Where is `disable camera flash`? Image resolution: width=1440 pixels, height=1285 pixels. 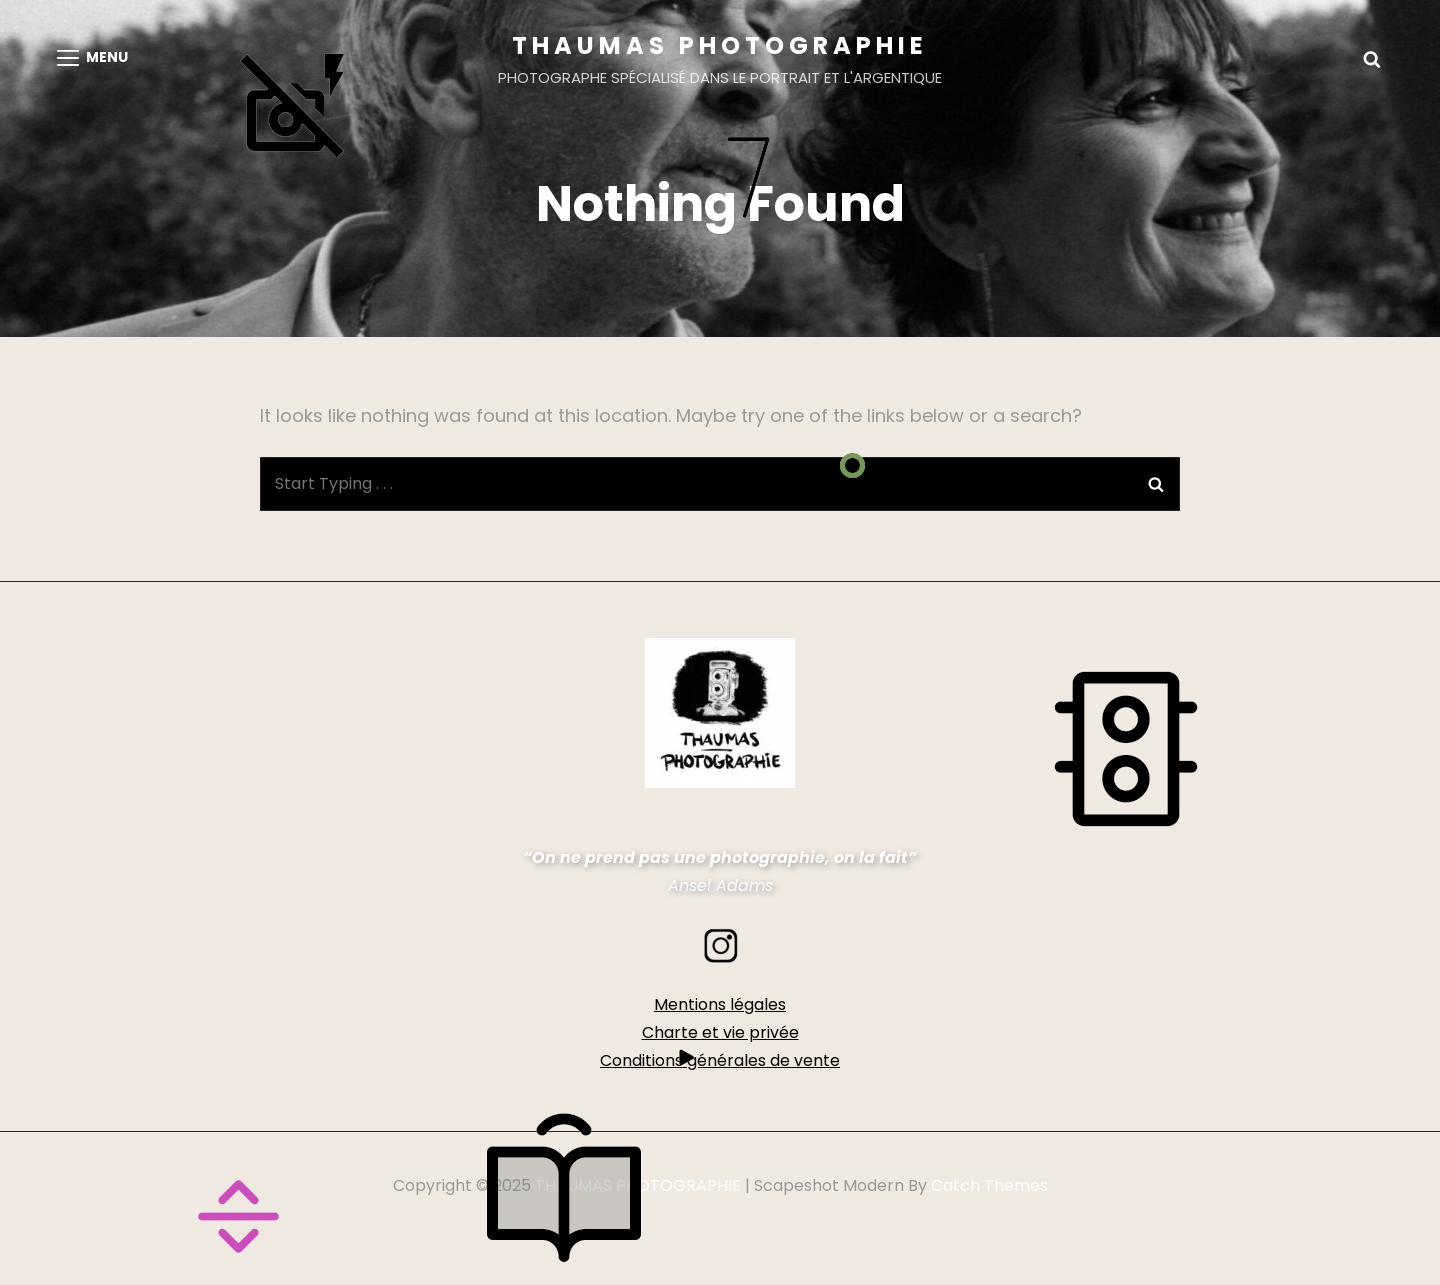 disable camera flash is located at coordinates (295, 102).